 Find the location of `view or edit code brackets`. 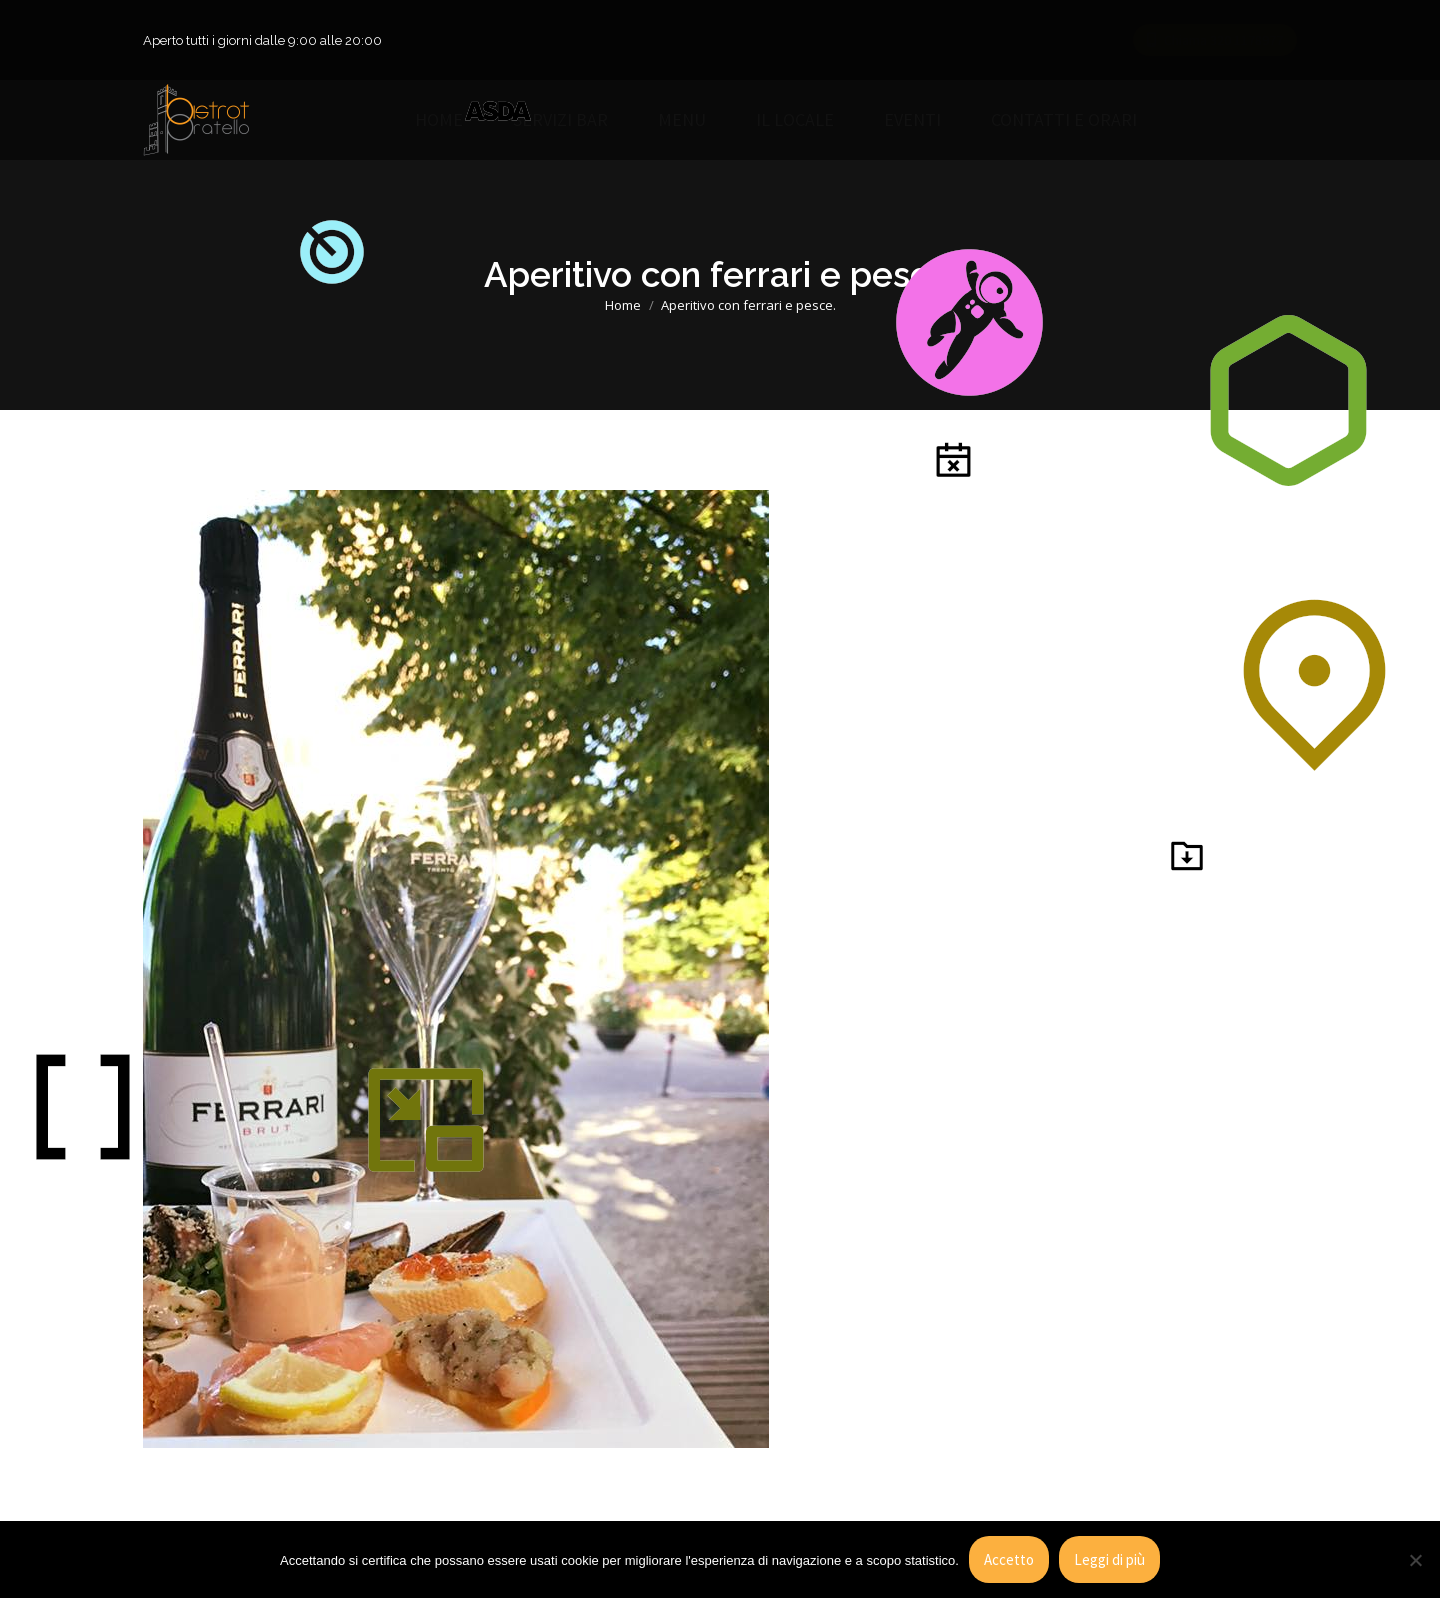

view or edit code brackets is located at coordinates (83, 1107).